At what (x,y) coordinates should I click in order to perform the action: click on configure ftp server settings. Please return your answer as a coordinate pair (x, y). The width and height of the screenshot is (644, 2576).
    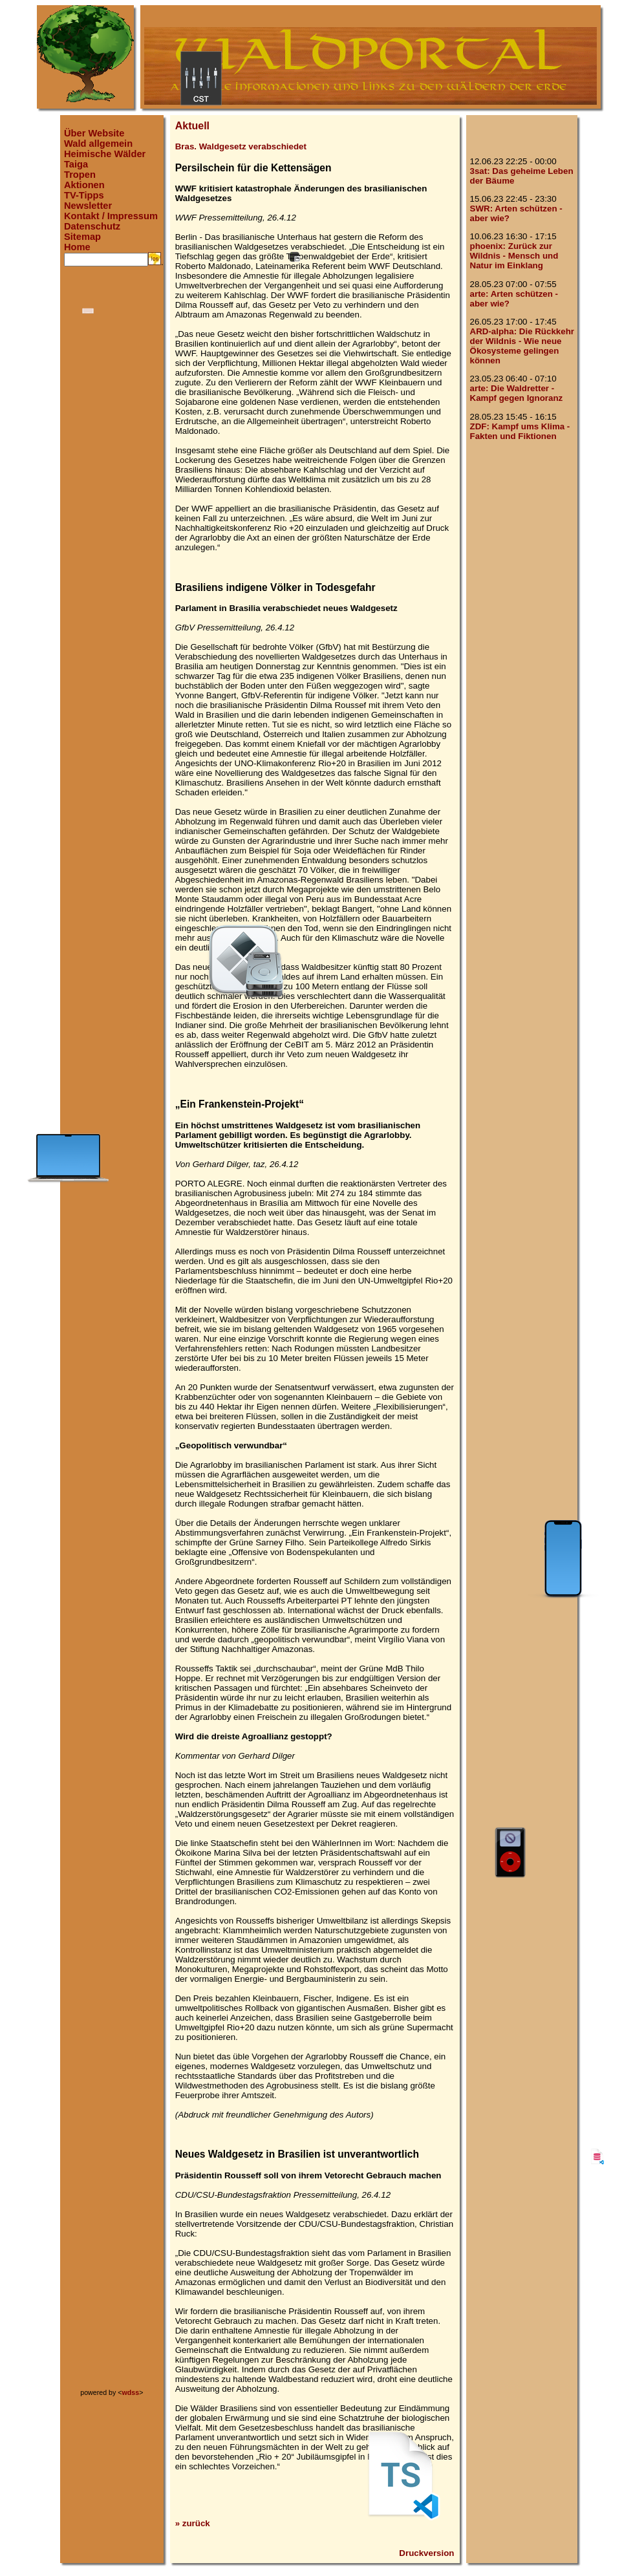
    Looking at the image, I should click on (294, 257).